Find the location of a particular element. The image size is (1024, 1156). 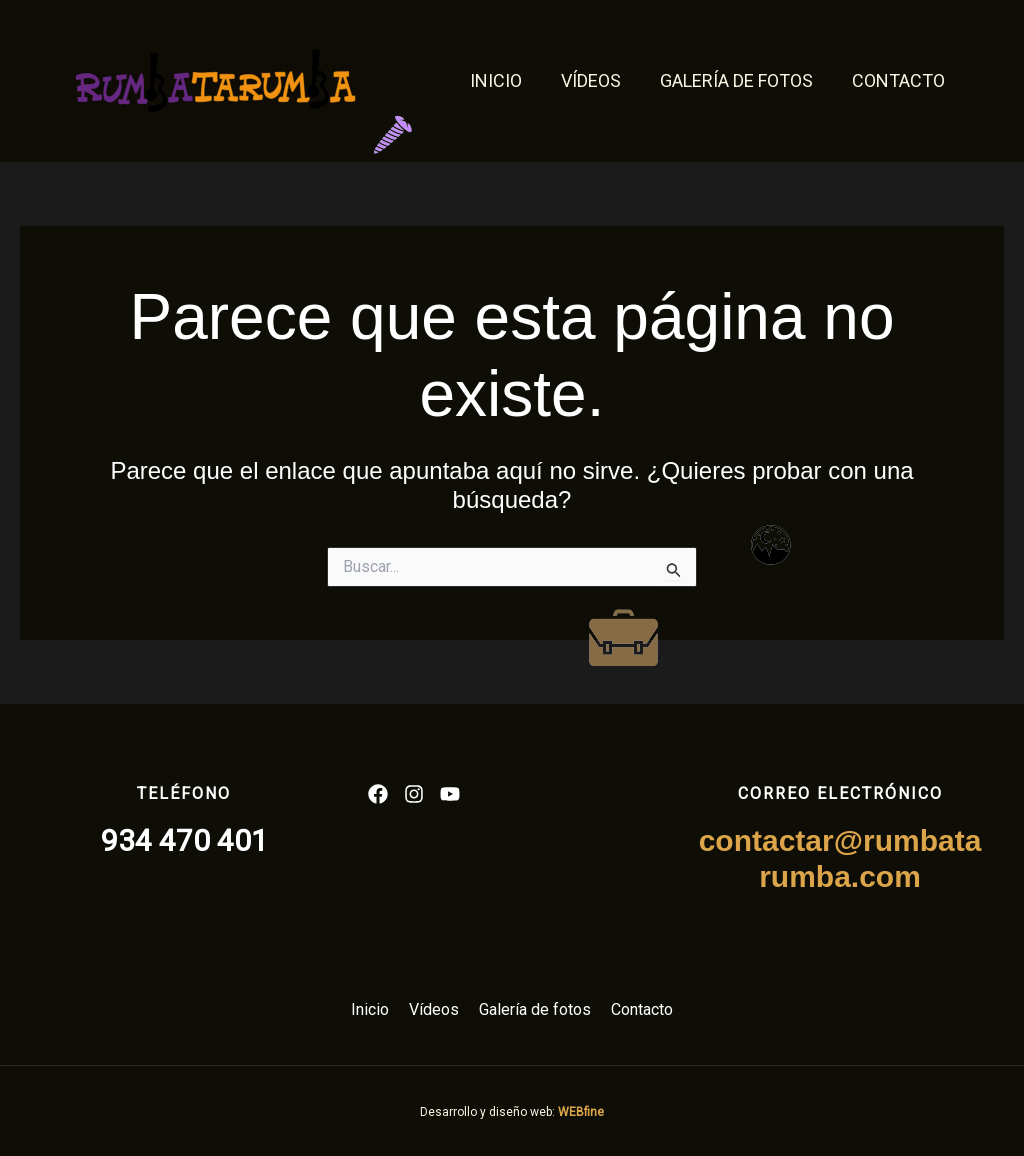

hardware or tools category is located at coordinates (392, 134).